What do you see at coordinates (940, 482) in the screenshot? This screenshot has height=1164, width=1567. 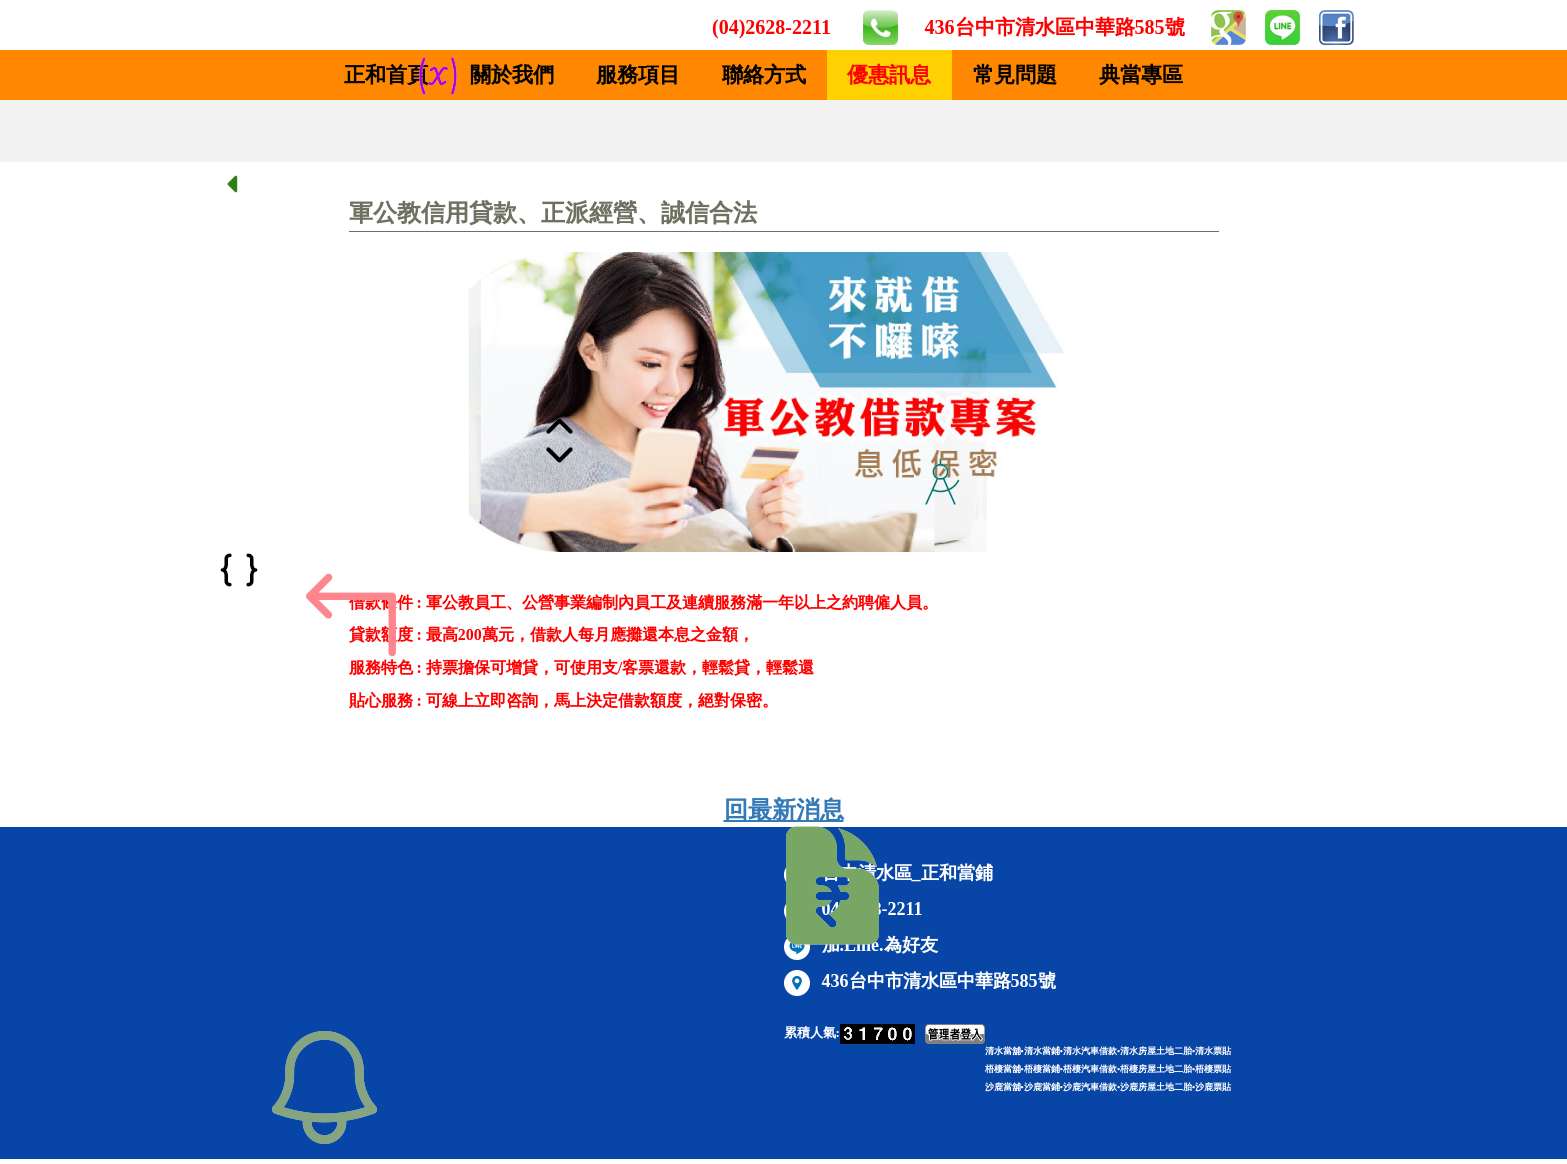 I see `access drawing or drafting tools` at bounding box center [940, 482].